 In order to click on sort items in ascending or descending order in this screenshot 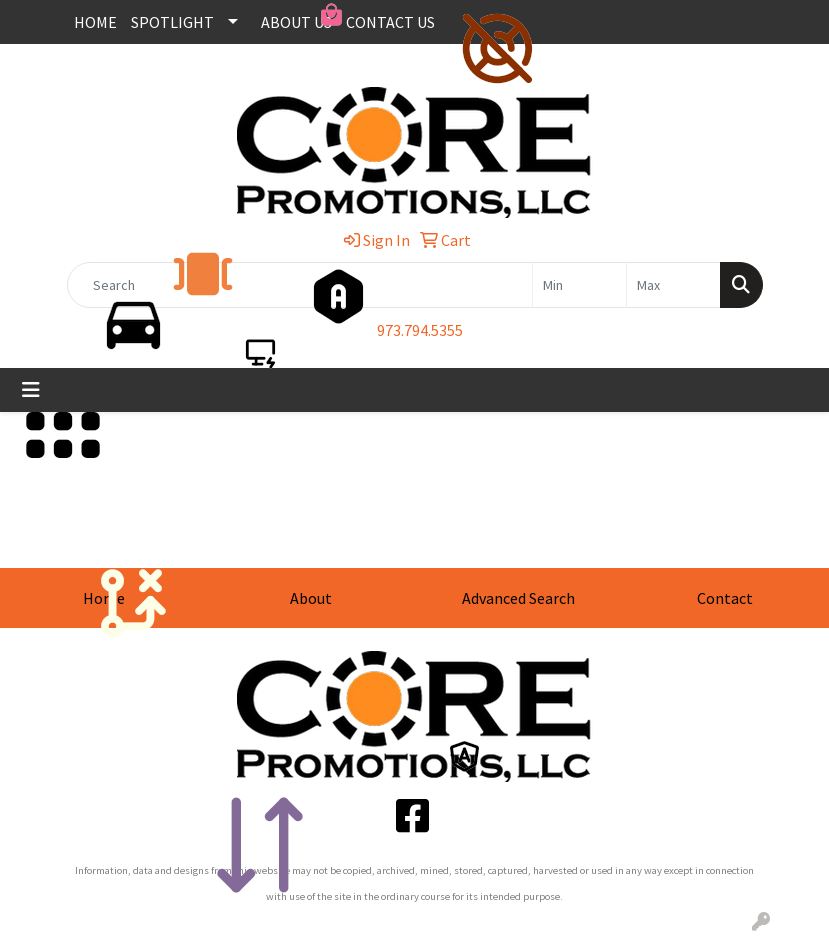, I will do `click(260, 845)`.